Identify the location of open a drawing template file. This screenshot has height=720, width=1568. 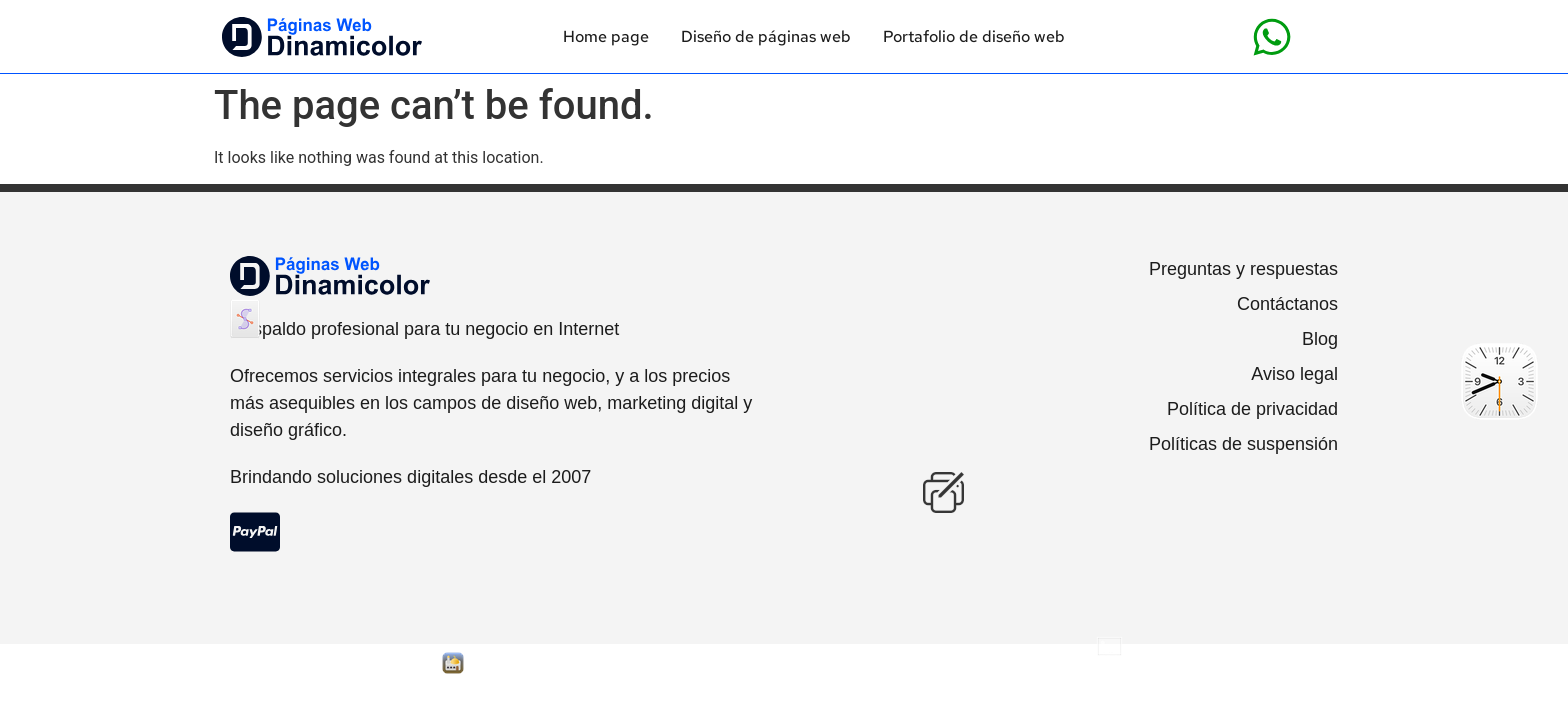
(245, 319).